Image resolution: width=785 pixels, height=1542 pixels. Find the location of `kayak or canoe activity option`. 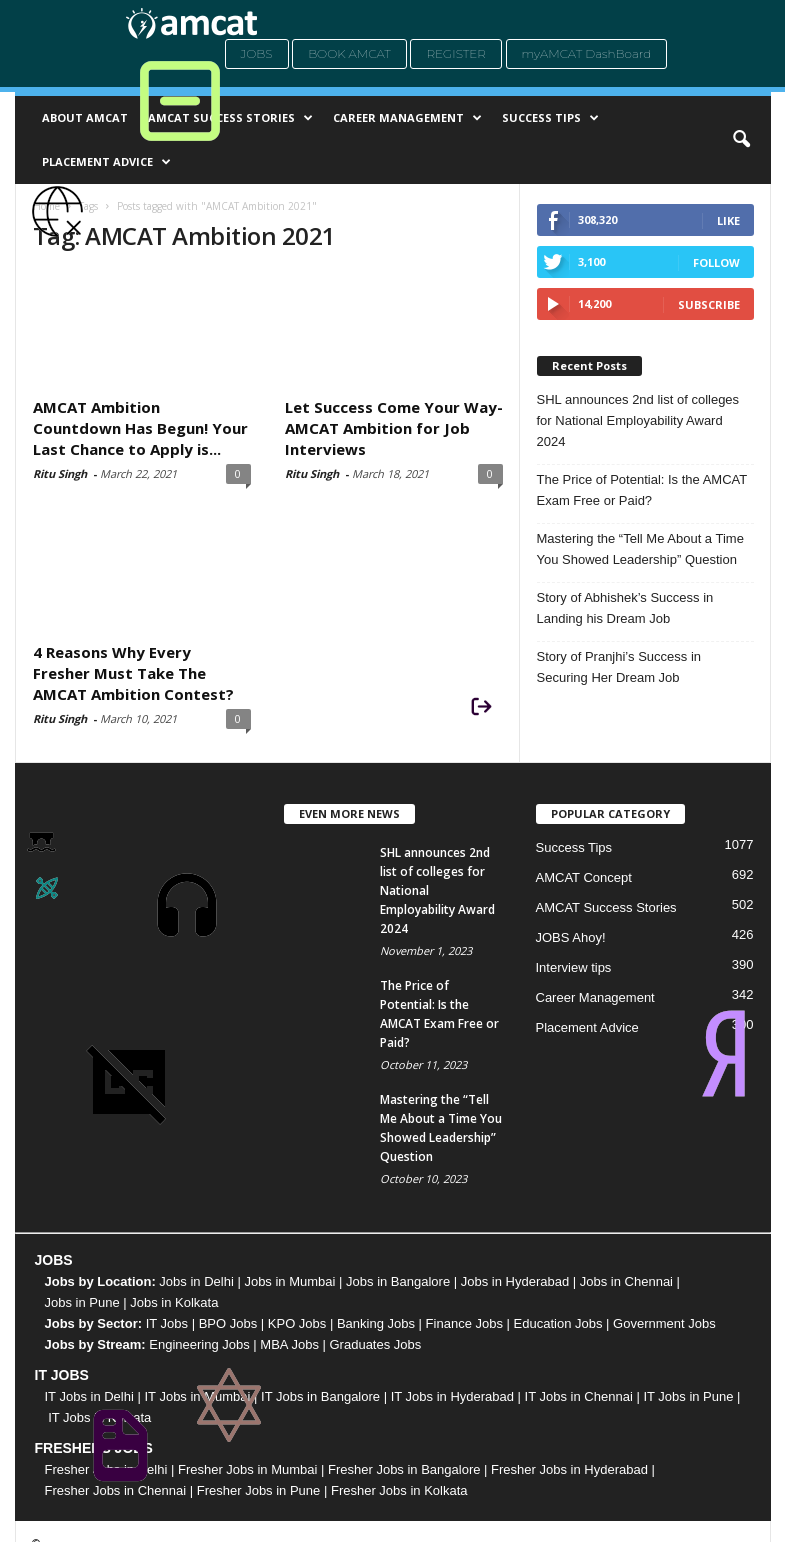

kayak or canoe activity option is located at coordinates (47, 888).